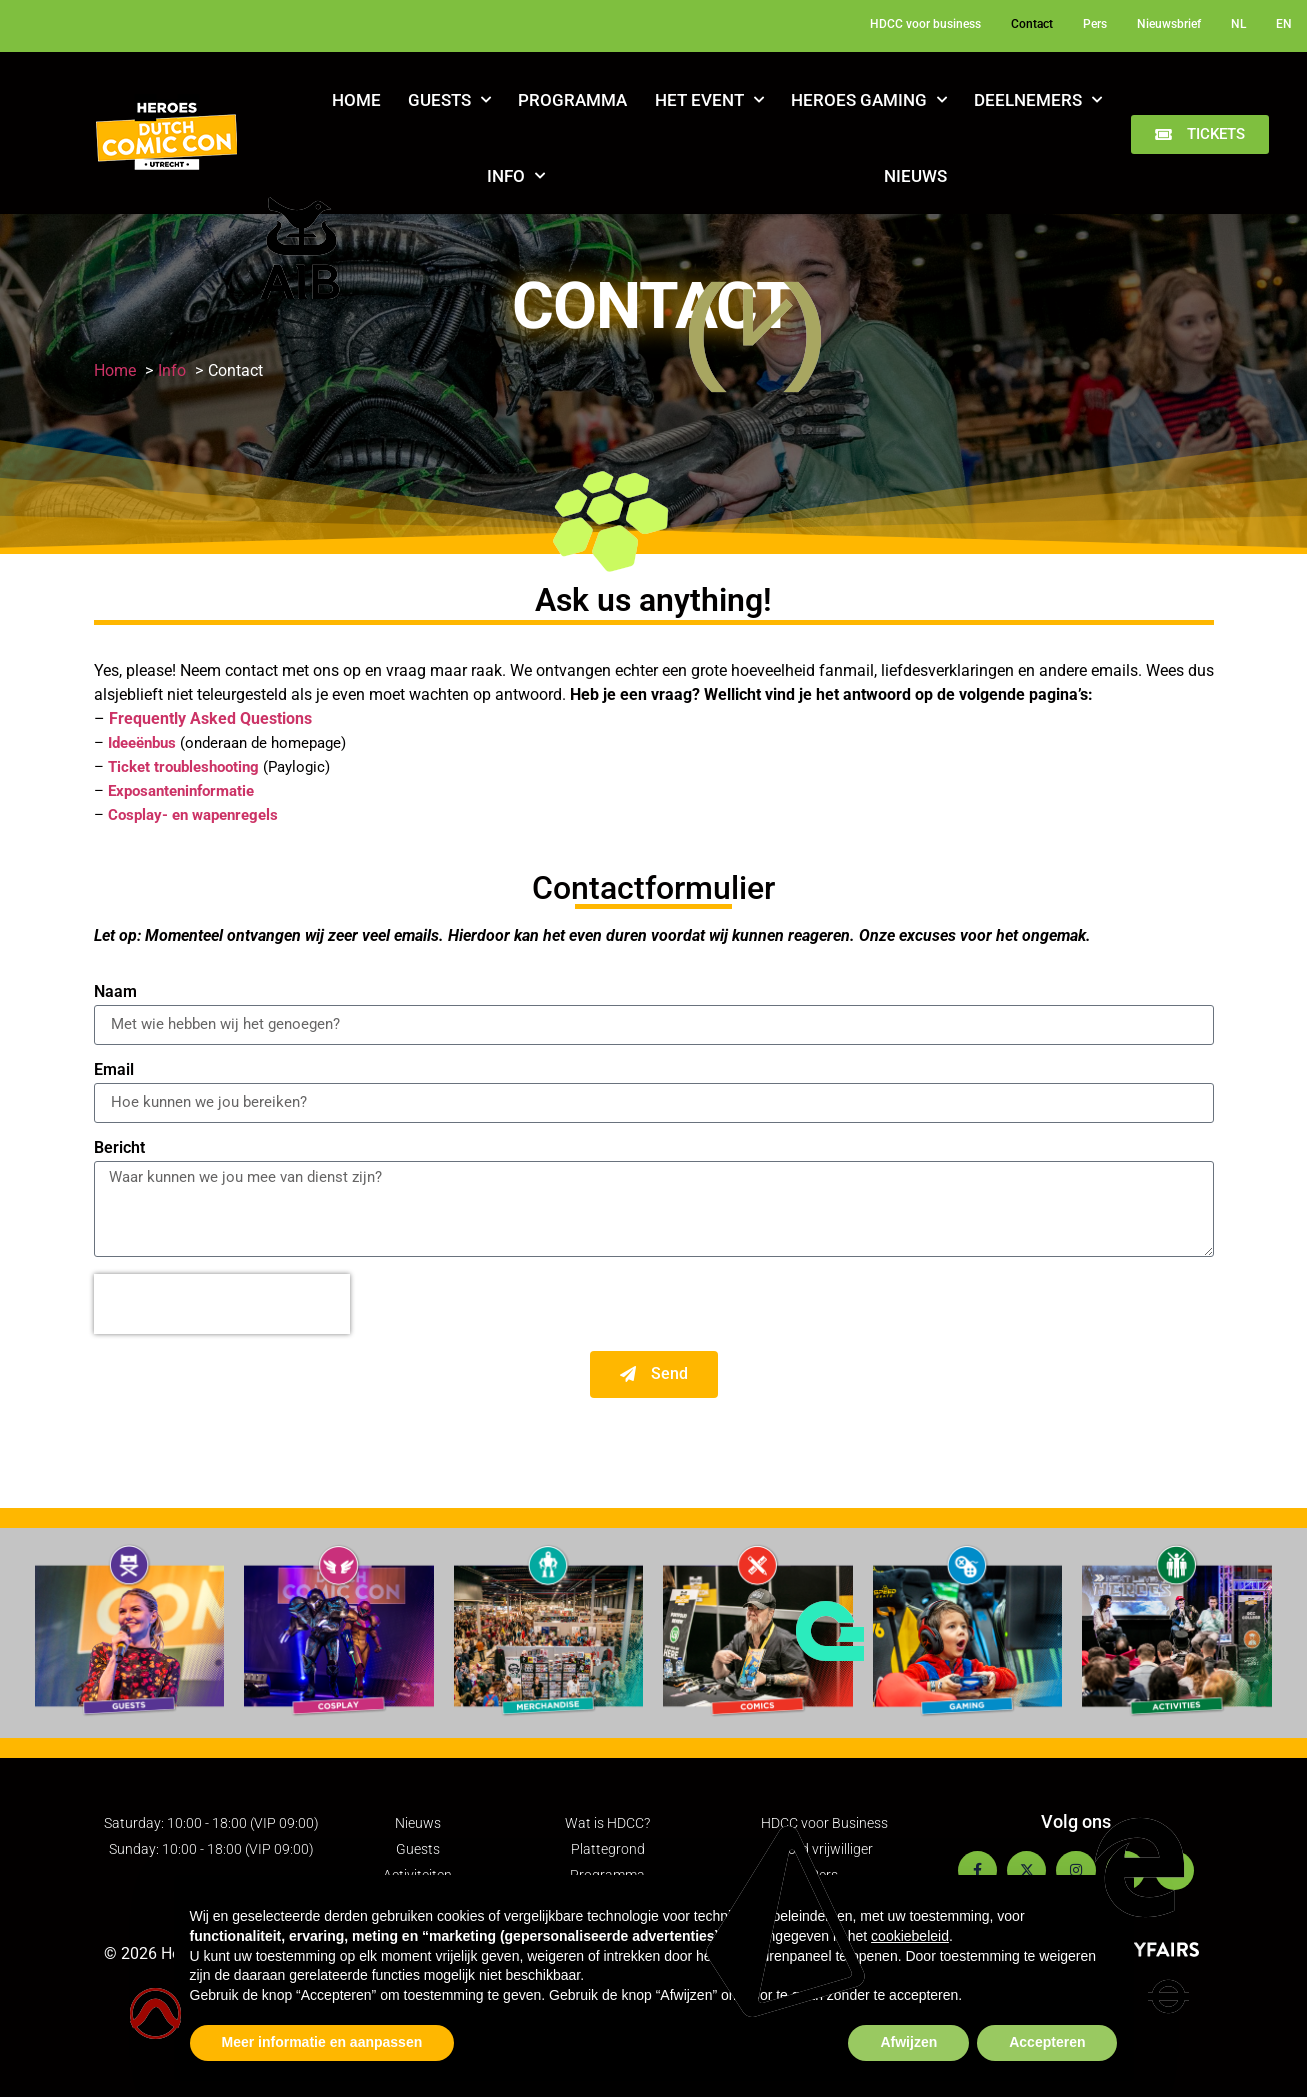 This screenshot has height=2097, width=1307. I want to click on open Prisma ORM documentation or dashboard, so click(785, 1921).